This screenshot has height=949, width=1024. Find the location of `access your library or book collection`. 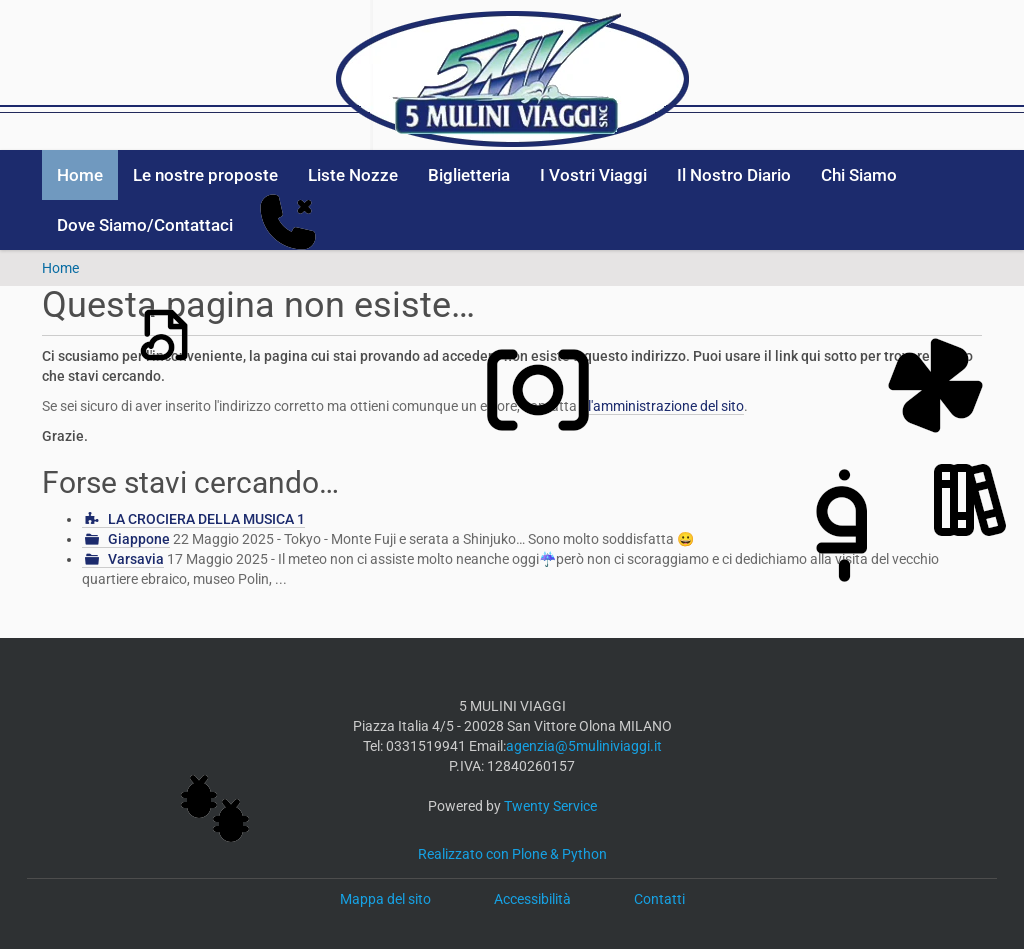

access your library or book collection is located at coordinates (966, 500).